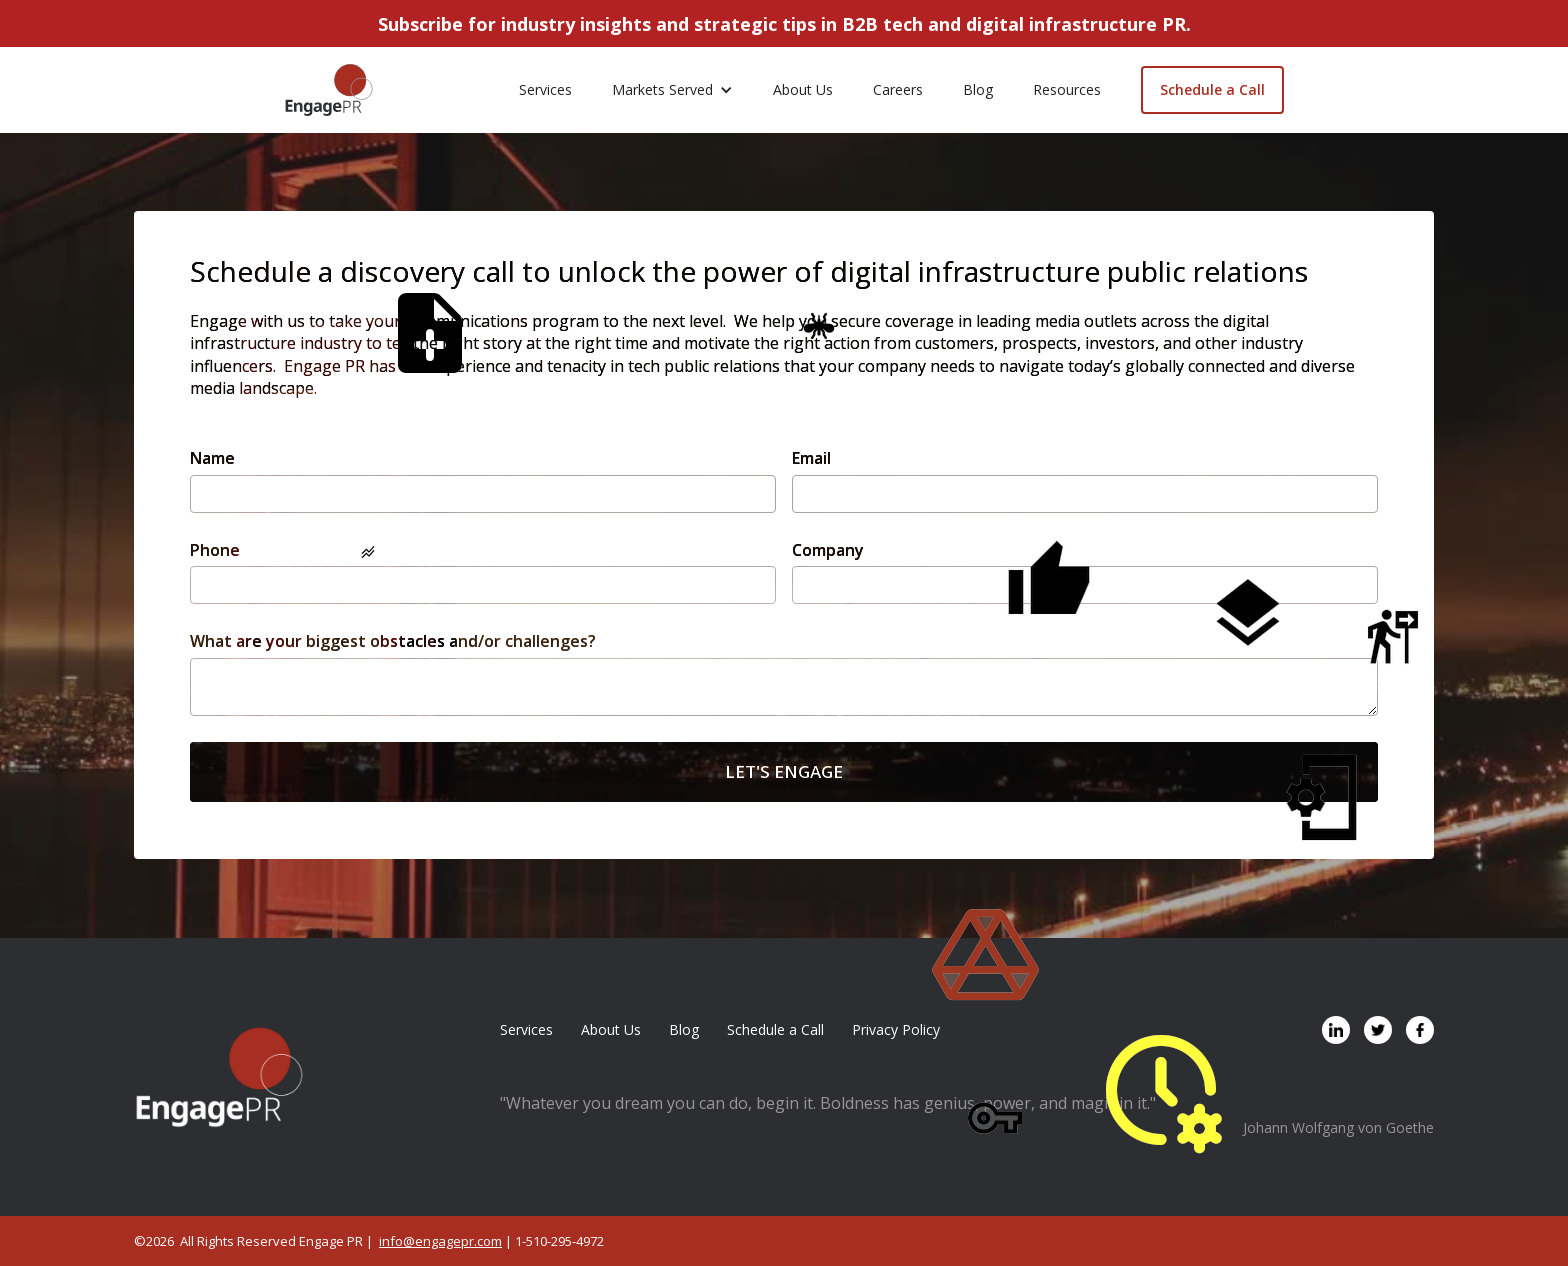  I want to click on create a new note, so click(430, 333).